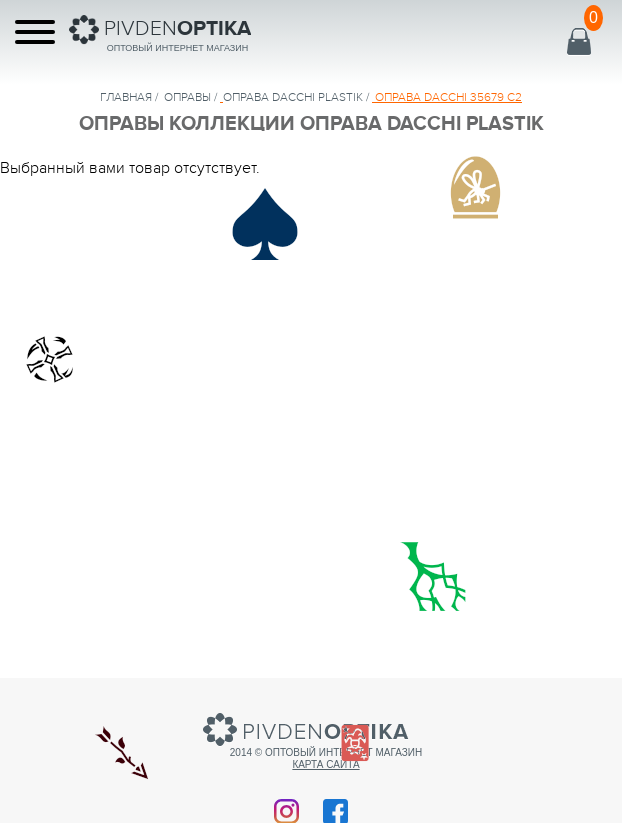  What do you see at coordinates (121, 752) in the screenshot?
I see `indicates a natural or organic navigation path` at bounding box center [121, 752].